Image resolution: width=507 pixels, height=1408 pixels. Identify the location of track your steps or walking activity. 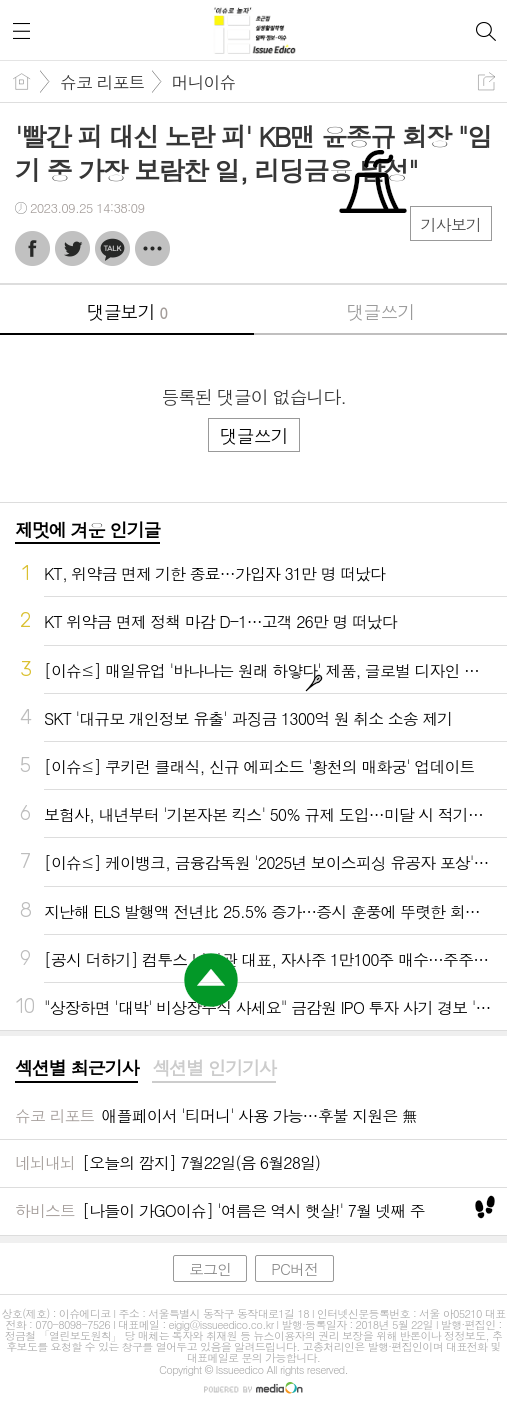
(485, 1207).